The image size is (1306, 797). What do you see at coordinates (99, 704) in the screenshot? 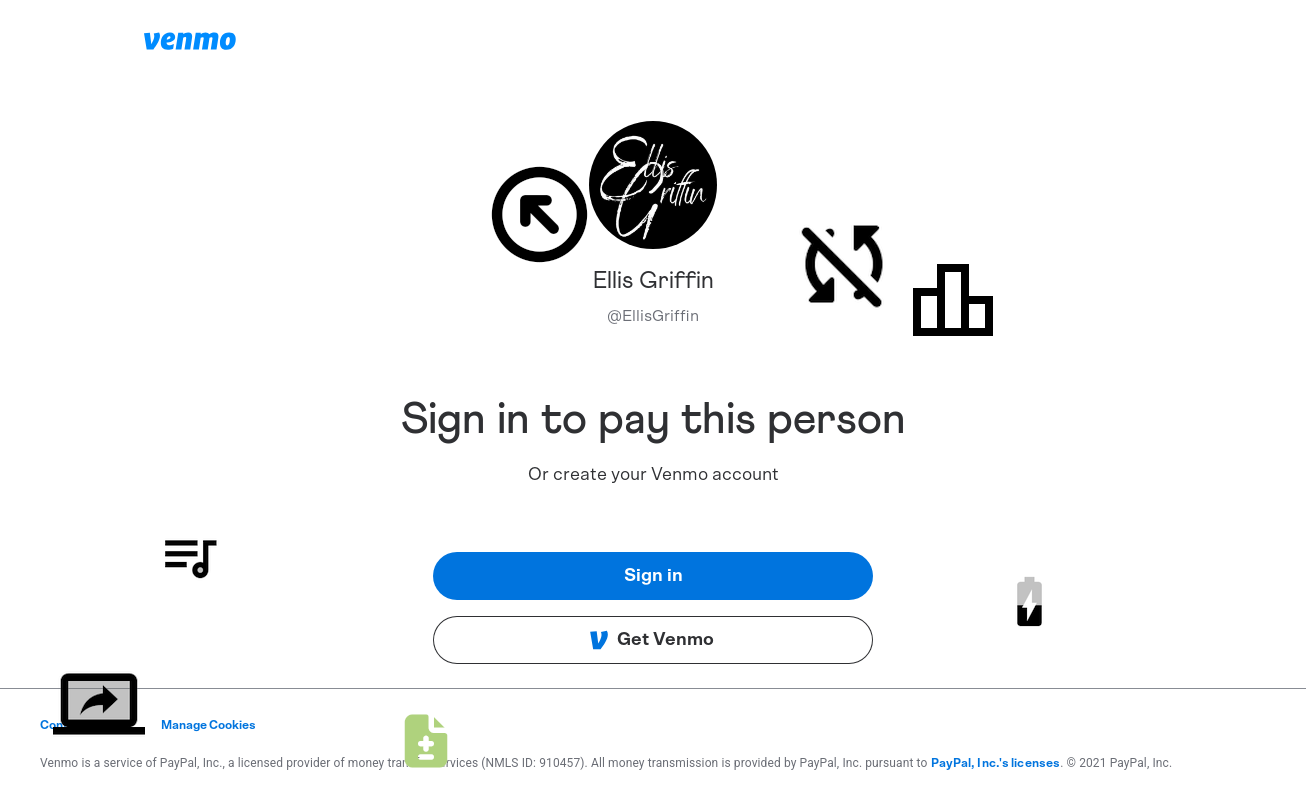
I see `start sharing your screen` at bounding box center [99, 704].